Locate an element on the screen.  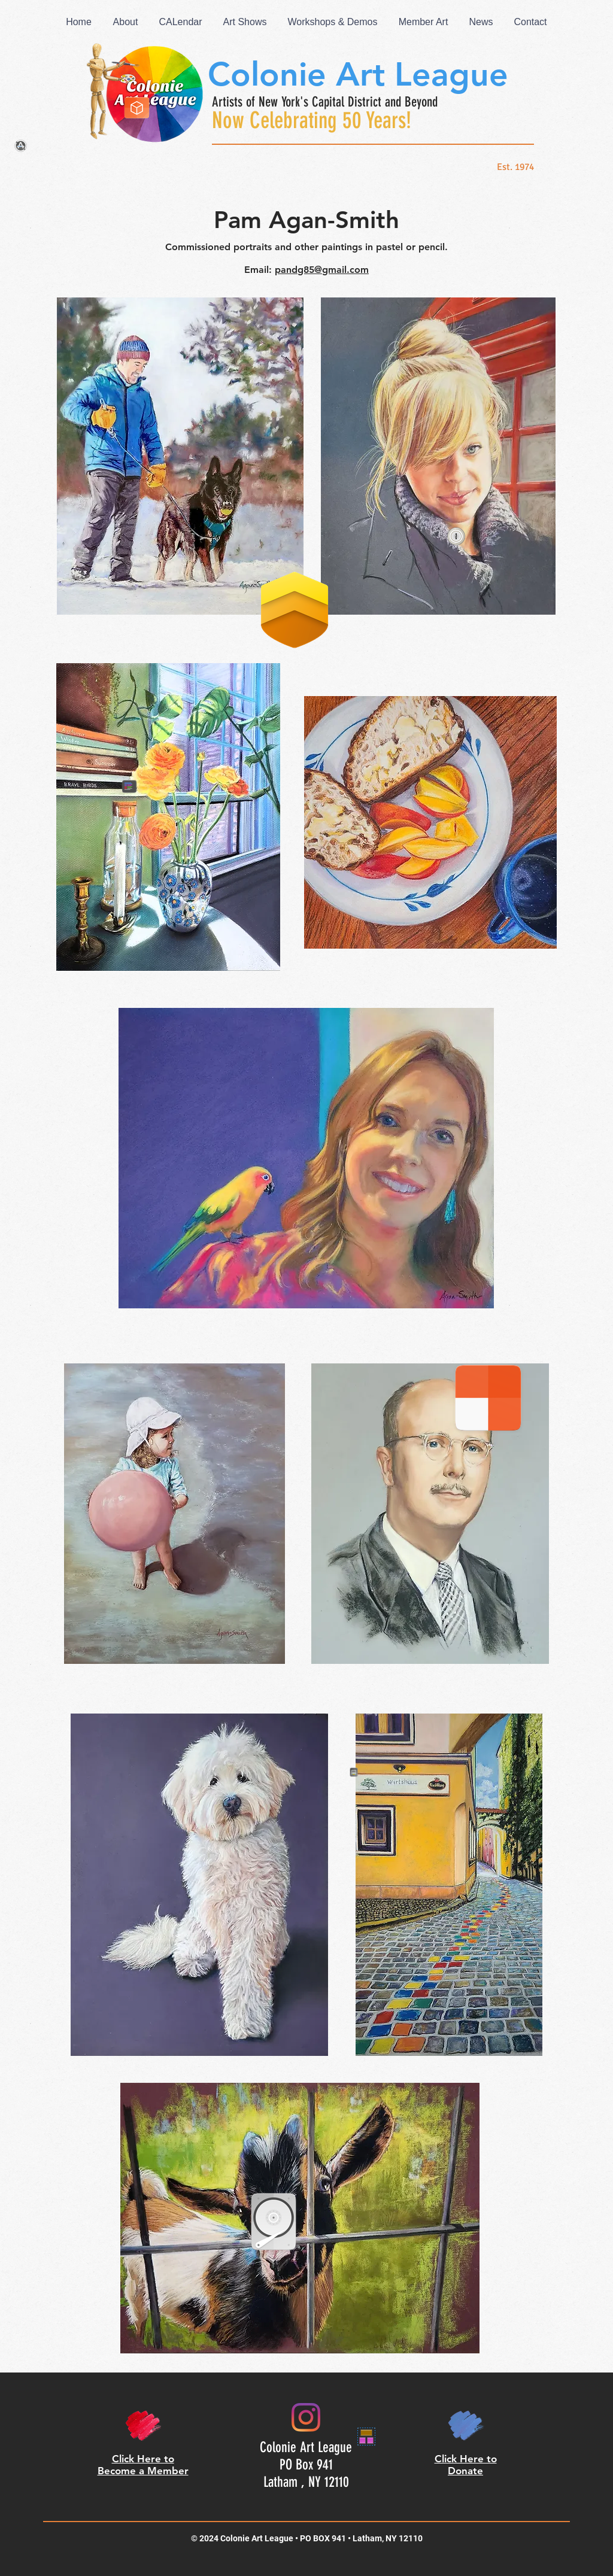
open a 3D model file in STL format is located at coordinates (136, 107).